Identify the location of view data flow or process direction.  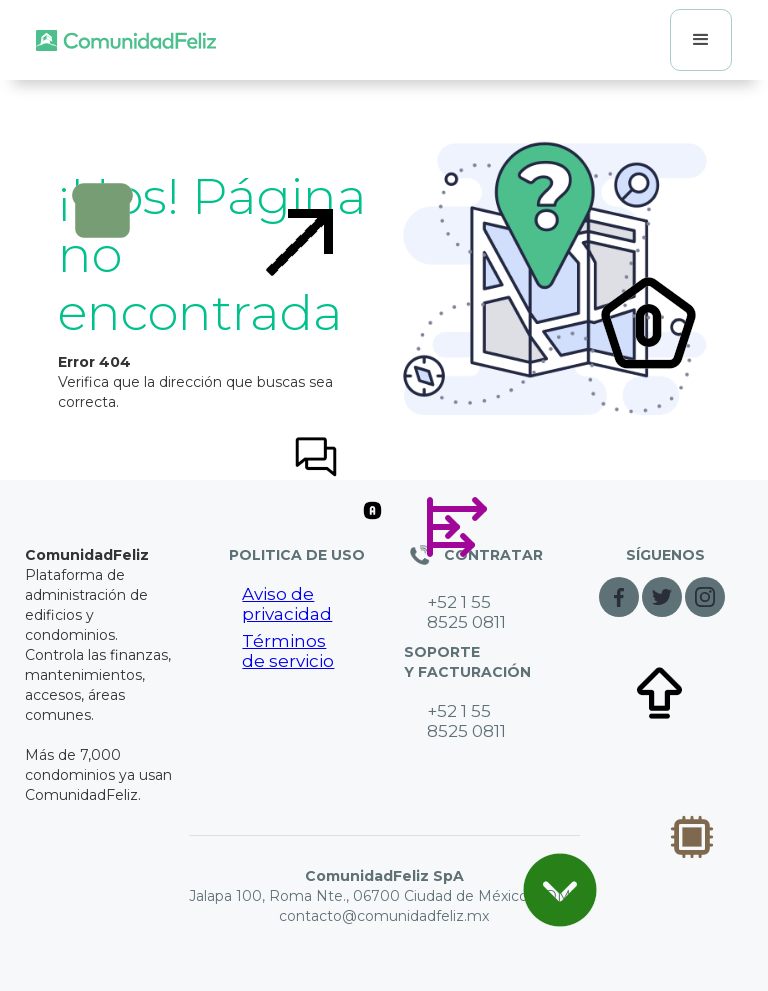
(457, 527).